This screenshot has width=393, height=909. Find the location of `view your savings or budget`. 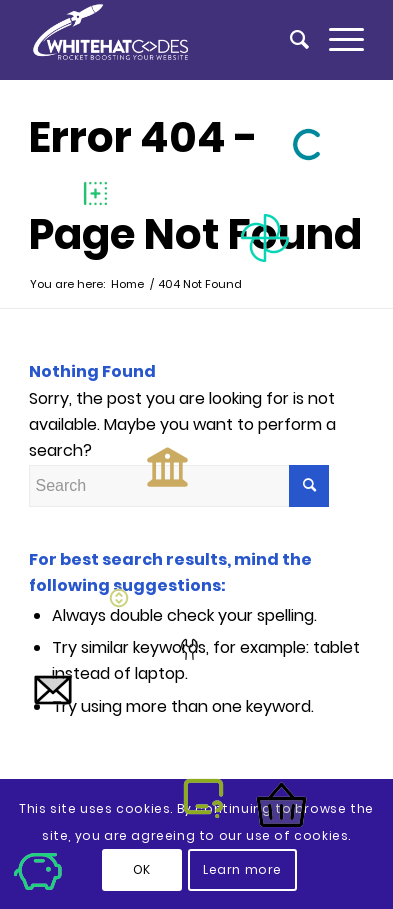

view your savings or budget is located at coordinates (38, 871).